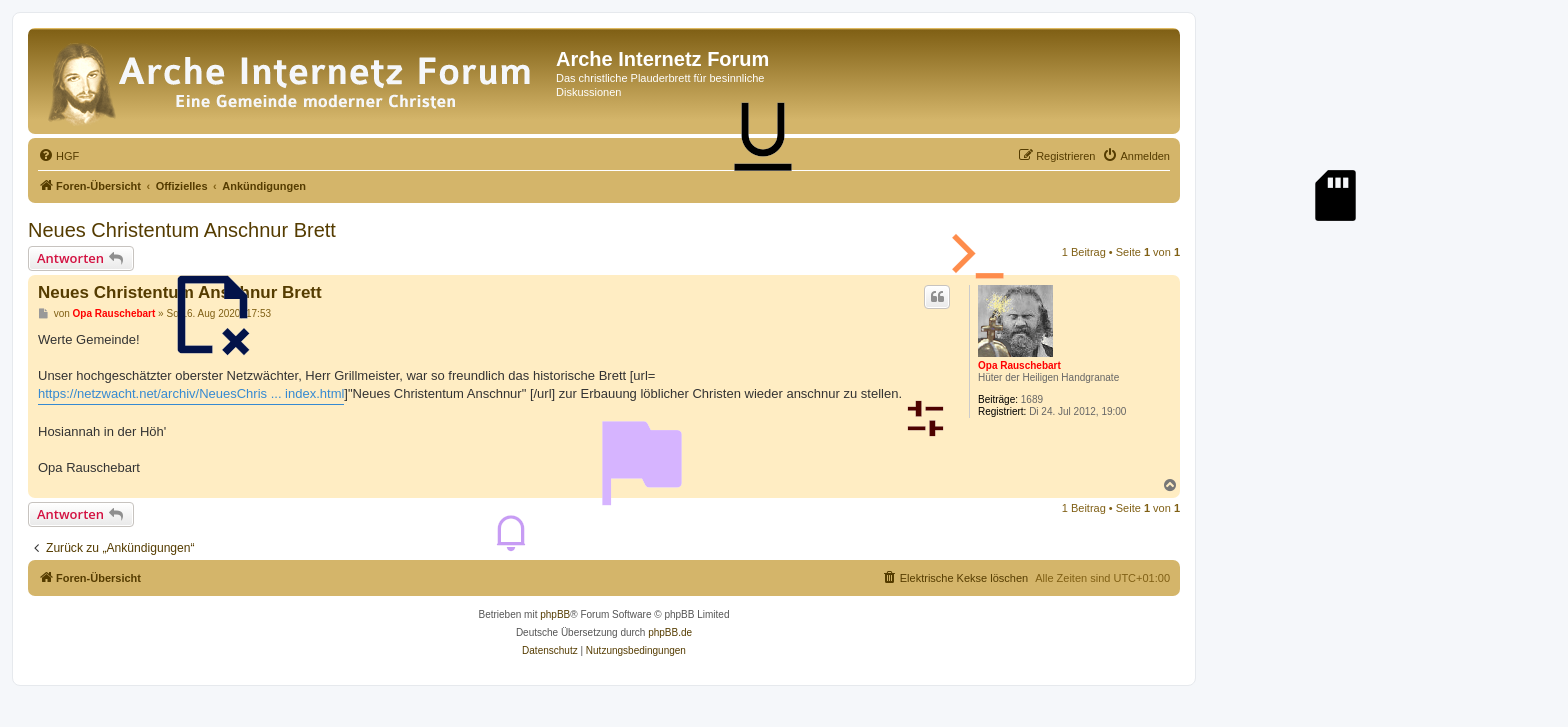 The height and width of the screenshot is (727, 1568). I want to click on apply underline formatting to selected text, so click(763, 135).